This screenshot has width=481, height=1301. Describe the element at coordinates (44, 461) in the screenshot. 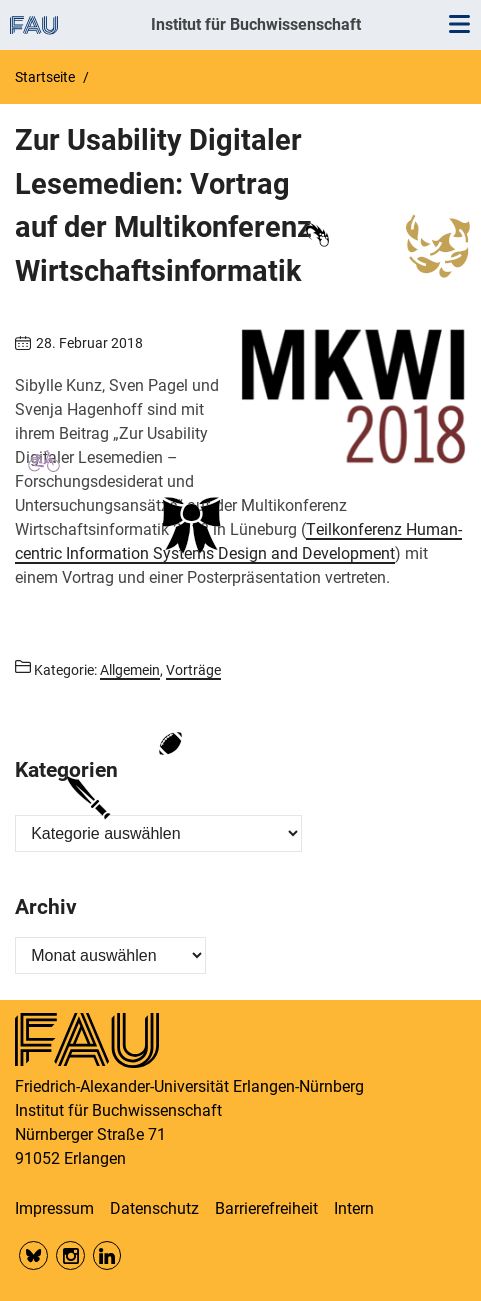

I see `select bicycle as transportation mode` at that location.